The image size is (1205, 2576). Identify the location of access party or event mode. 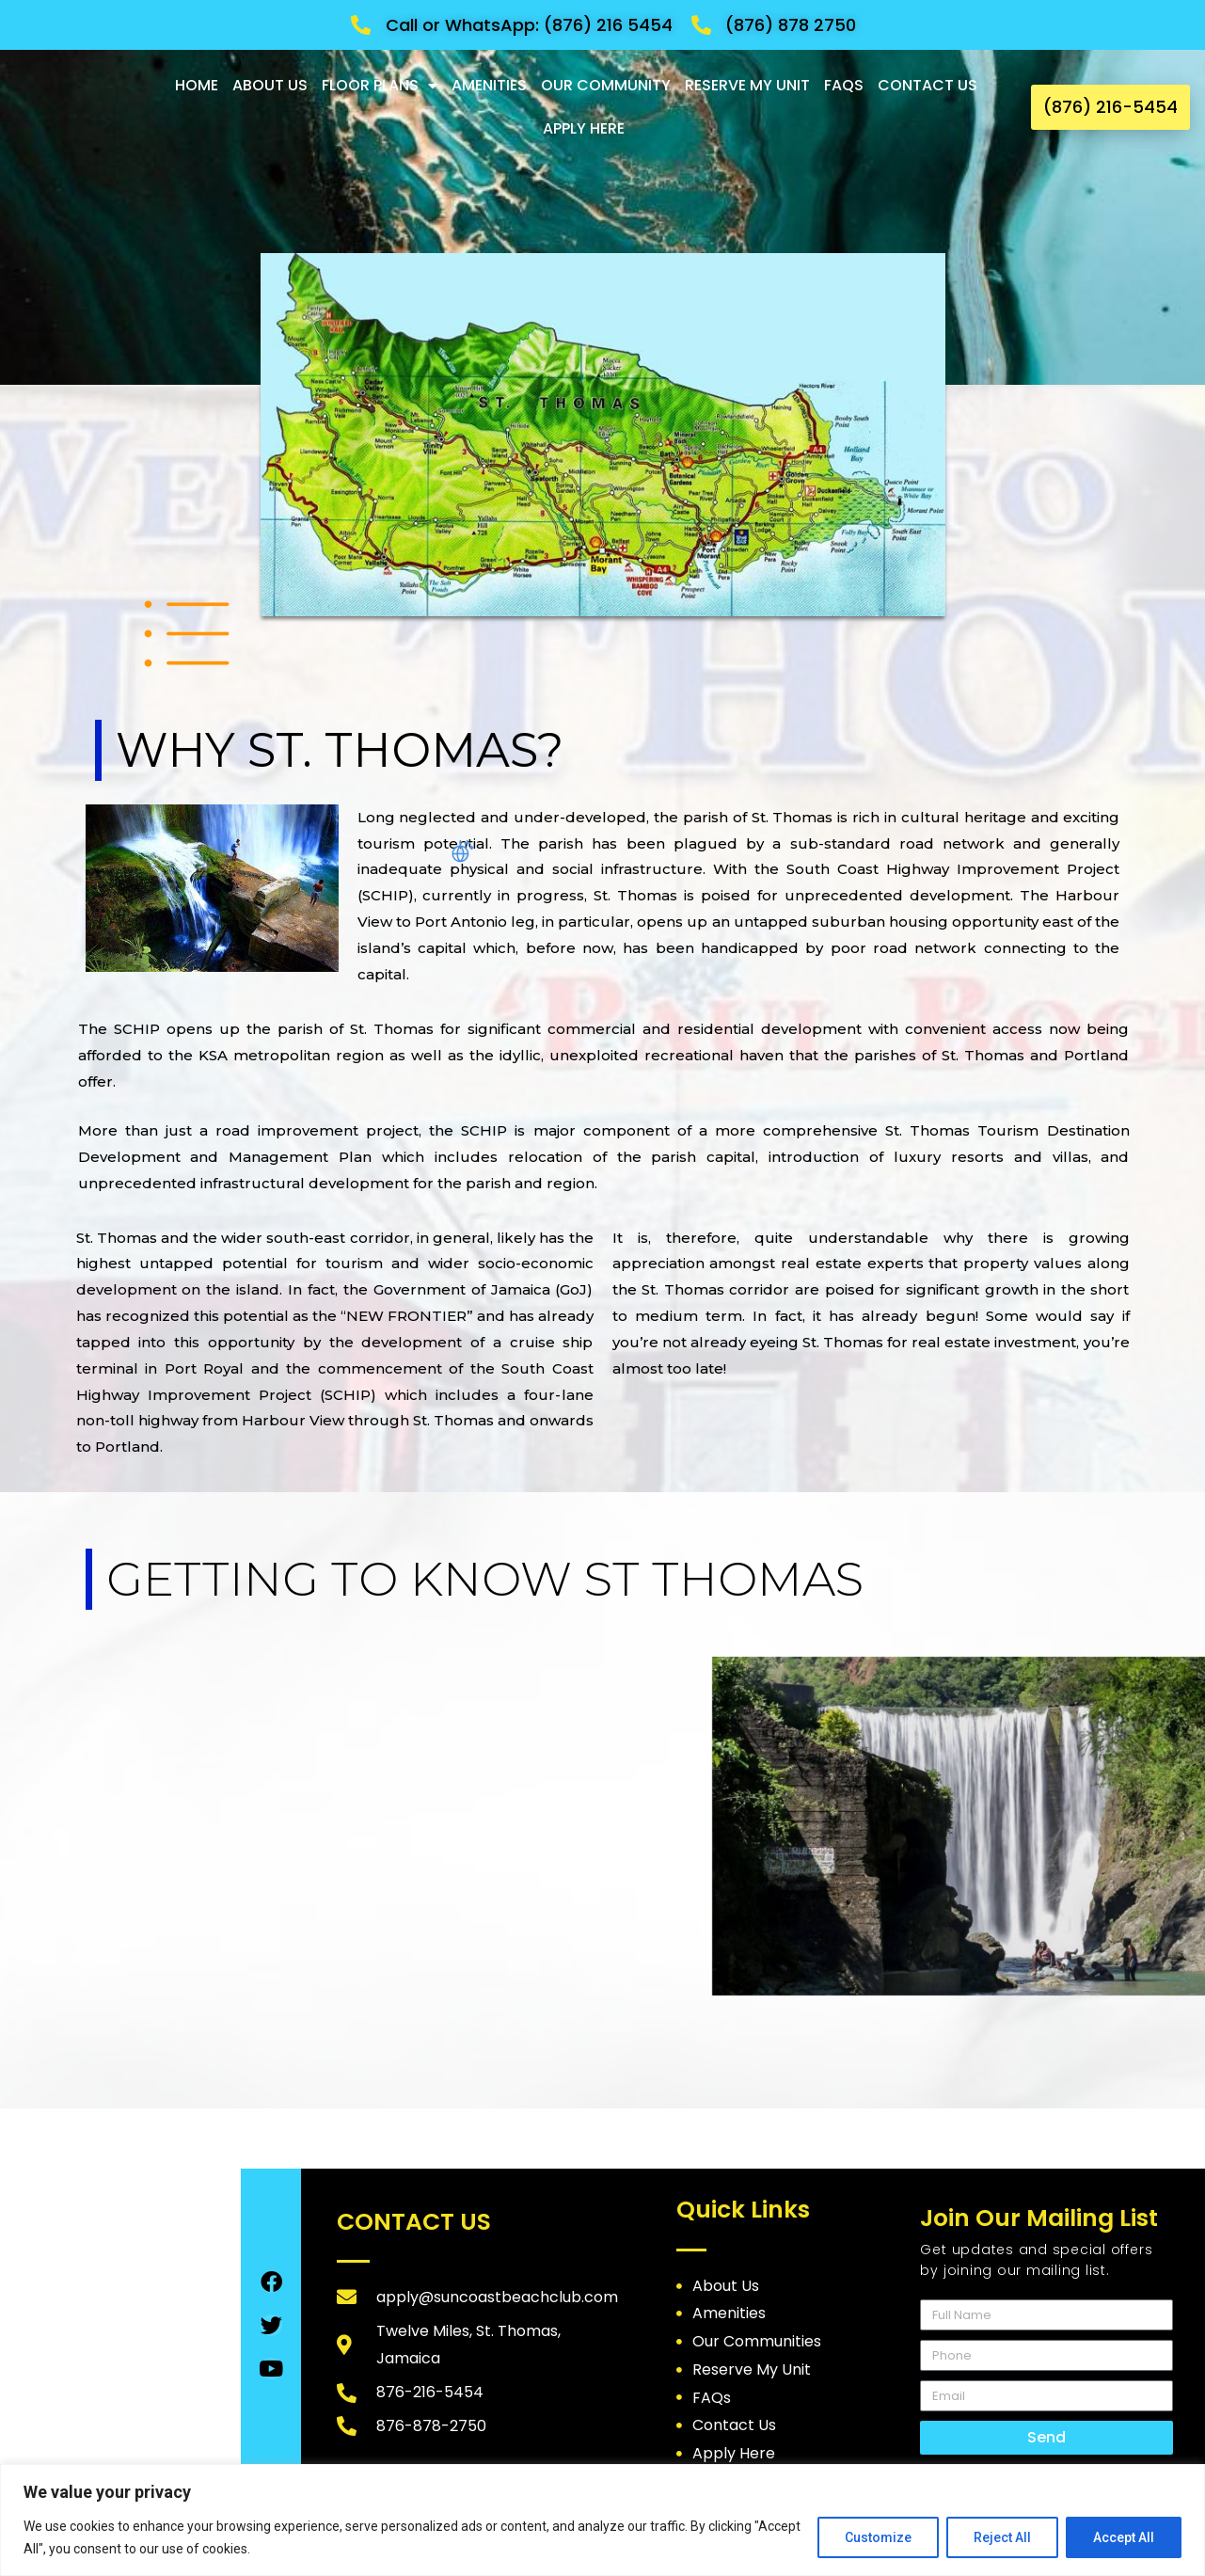
(462, 851).